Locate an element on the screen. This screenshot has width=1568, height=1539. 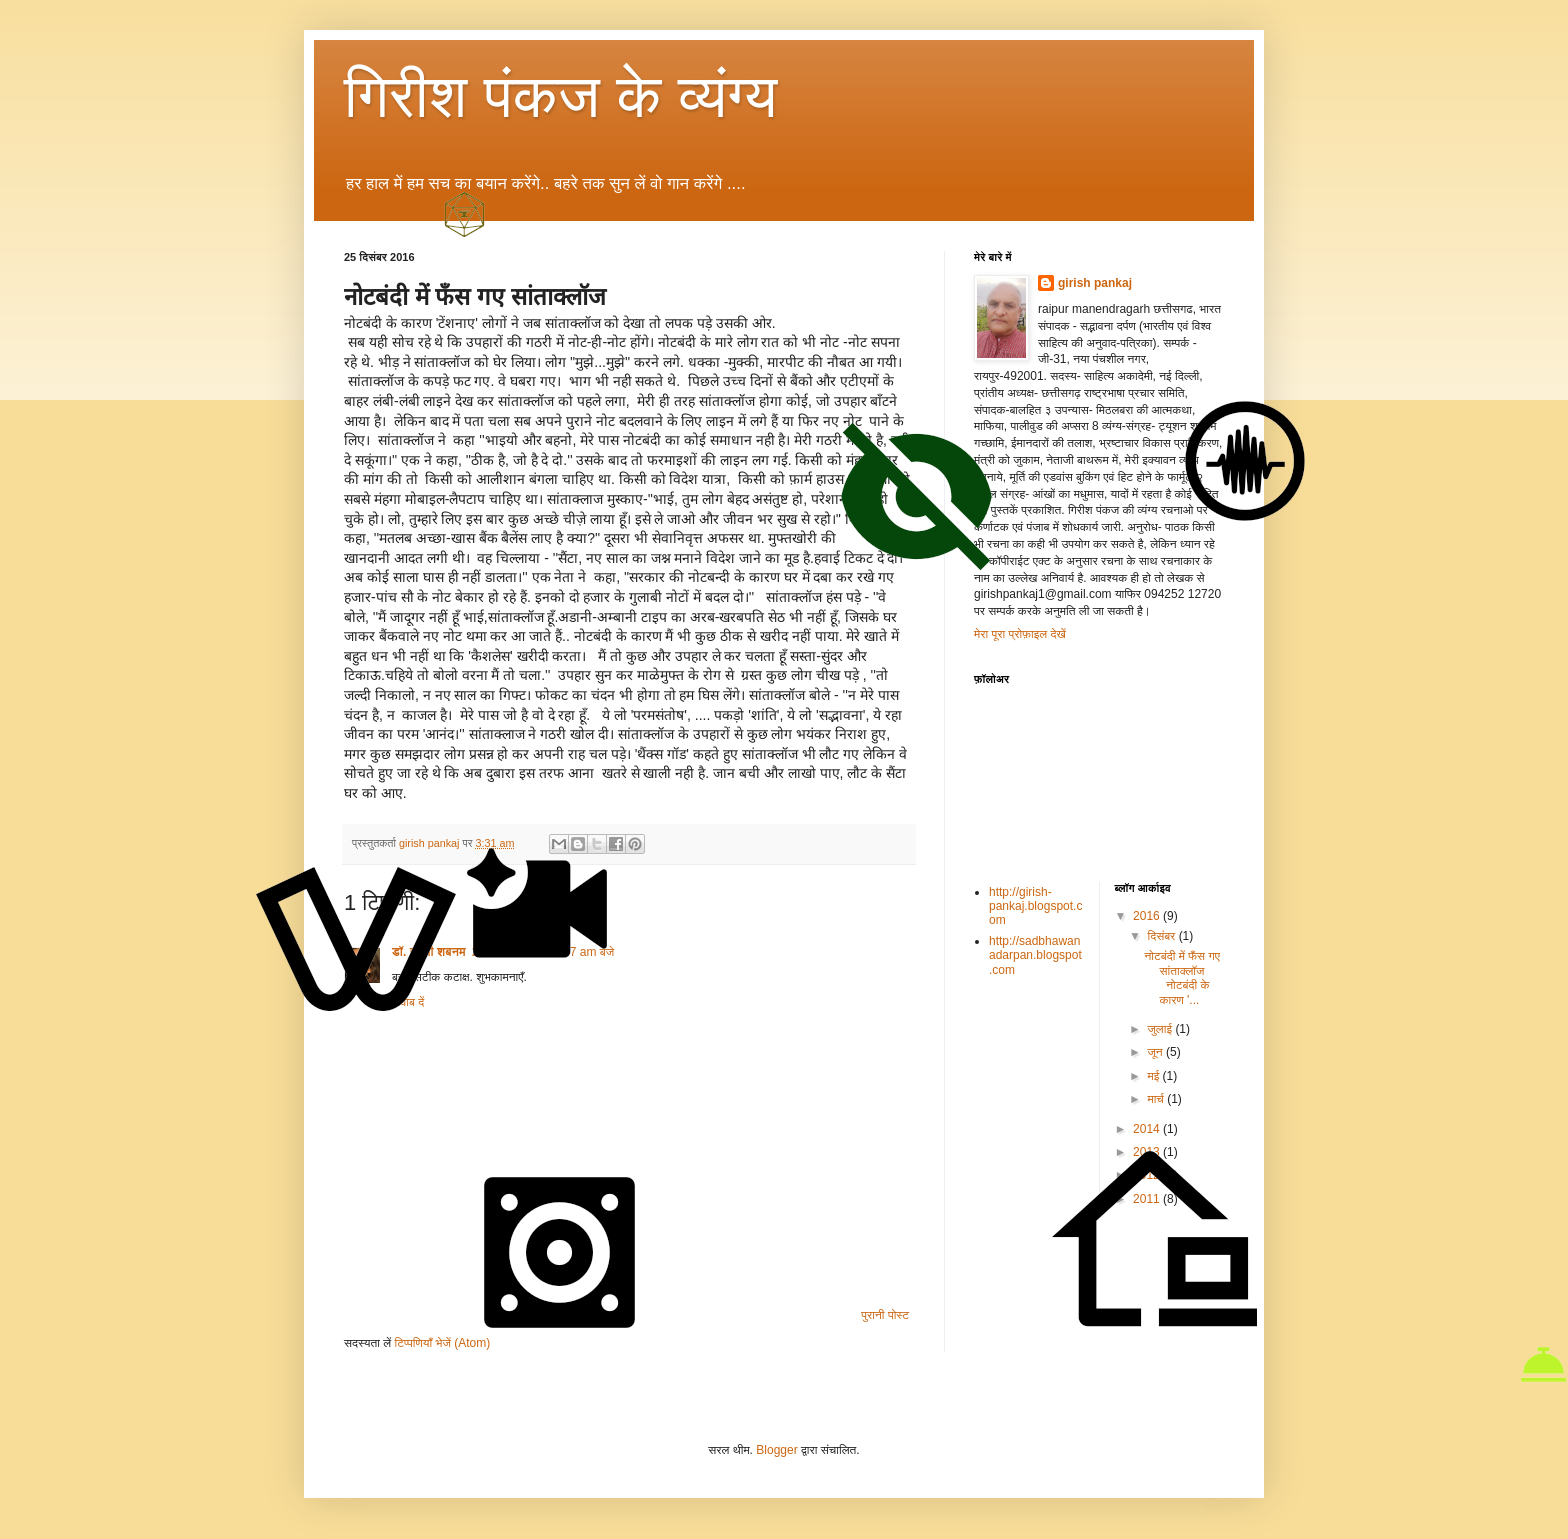
enable AI-powered video features is located at coordinates (540, 909).